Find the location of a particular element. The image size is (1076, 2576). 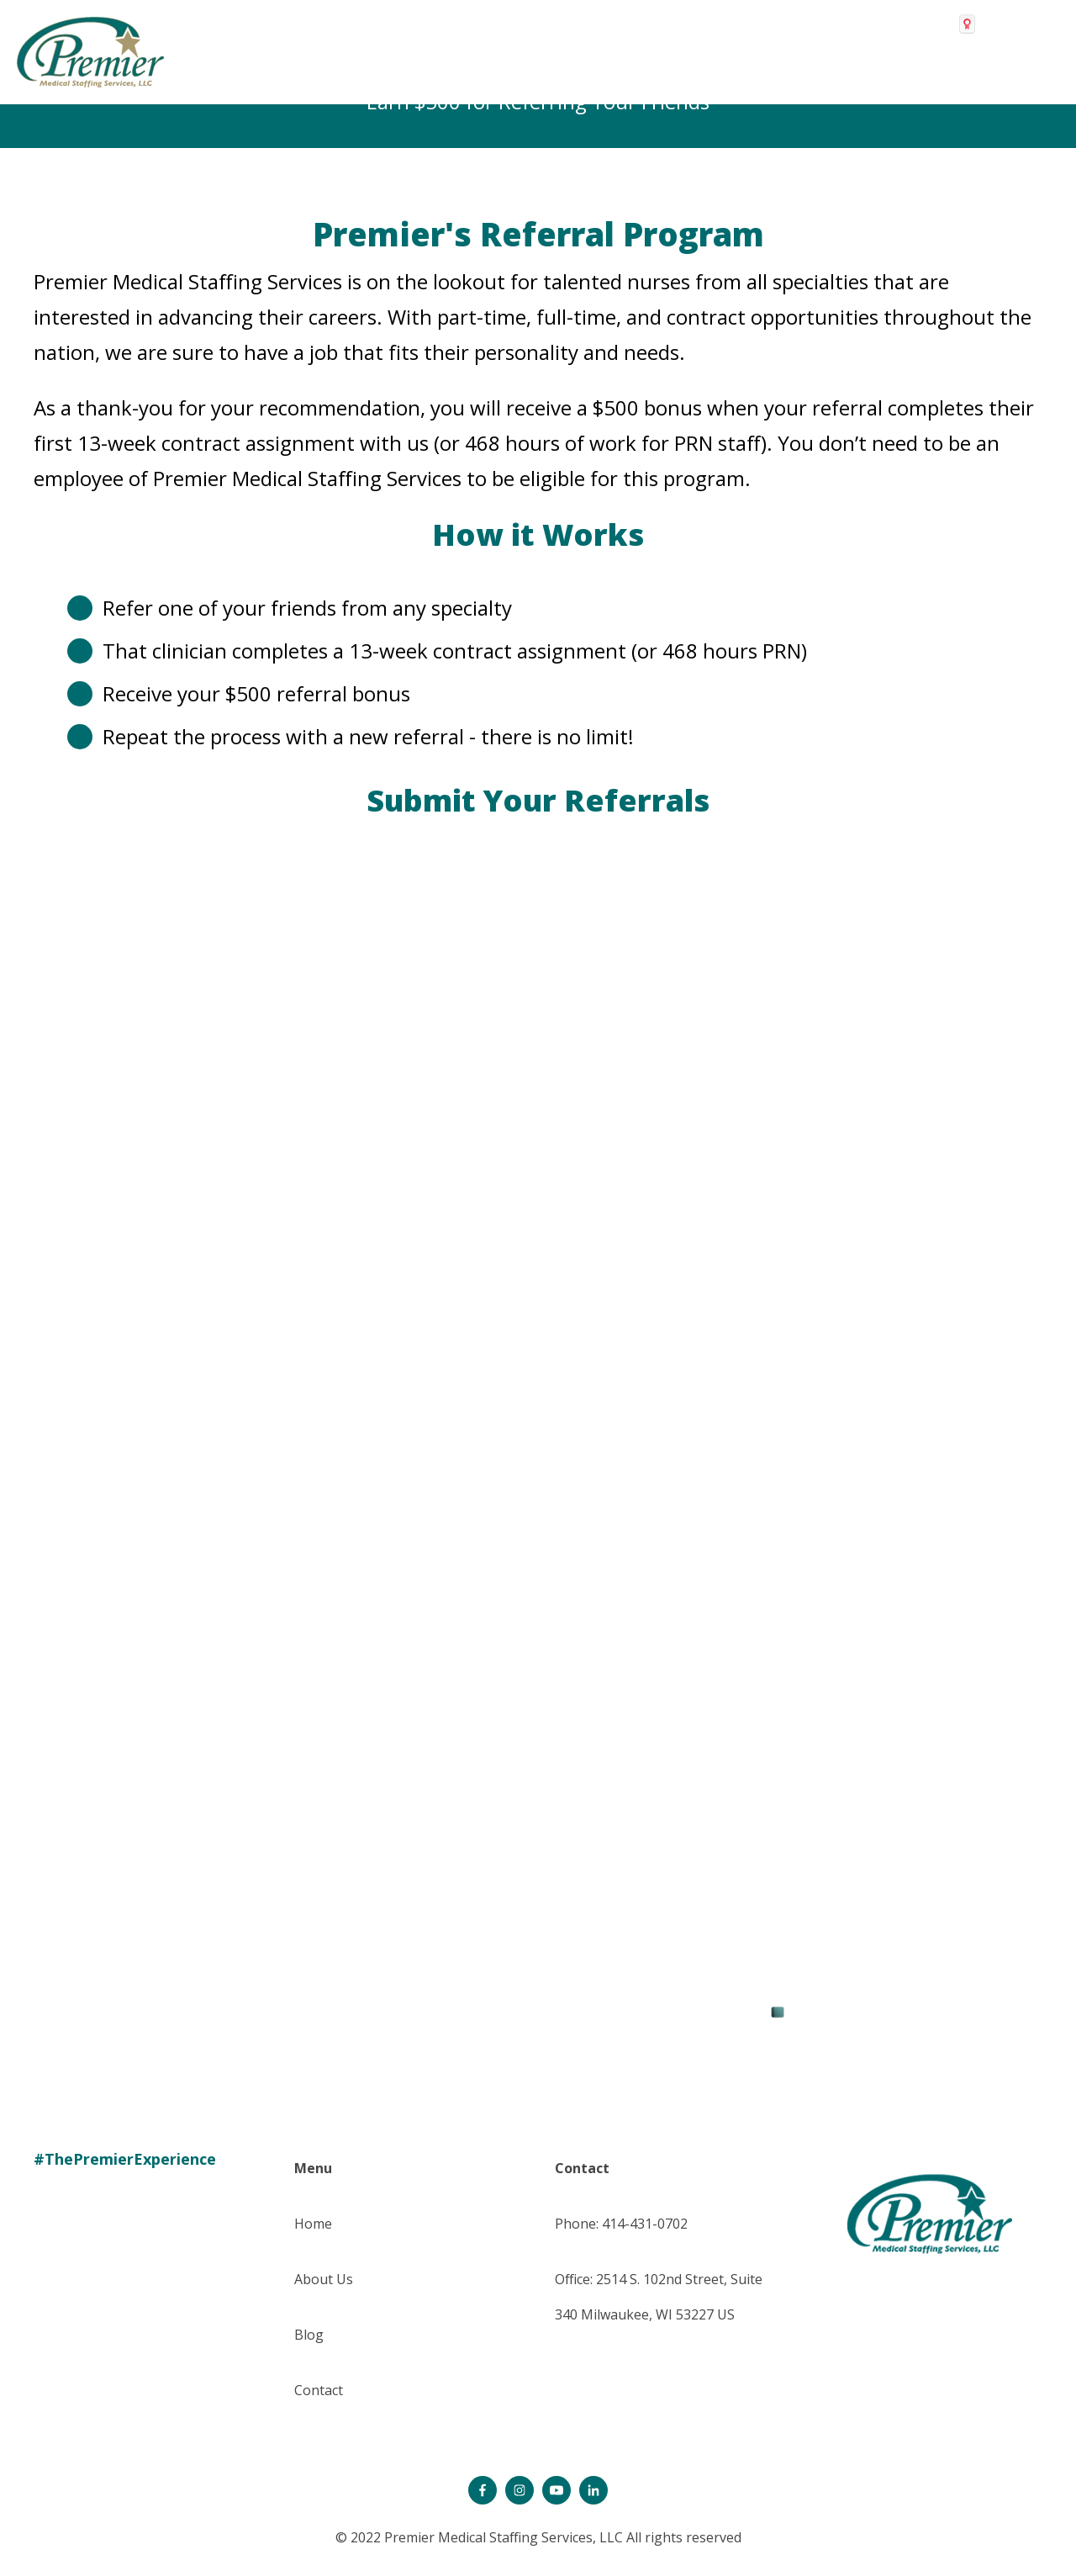

a pkcs7 certificate file or security credential is located at coordinates (967, 24).